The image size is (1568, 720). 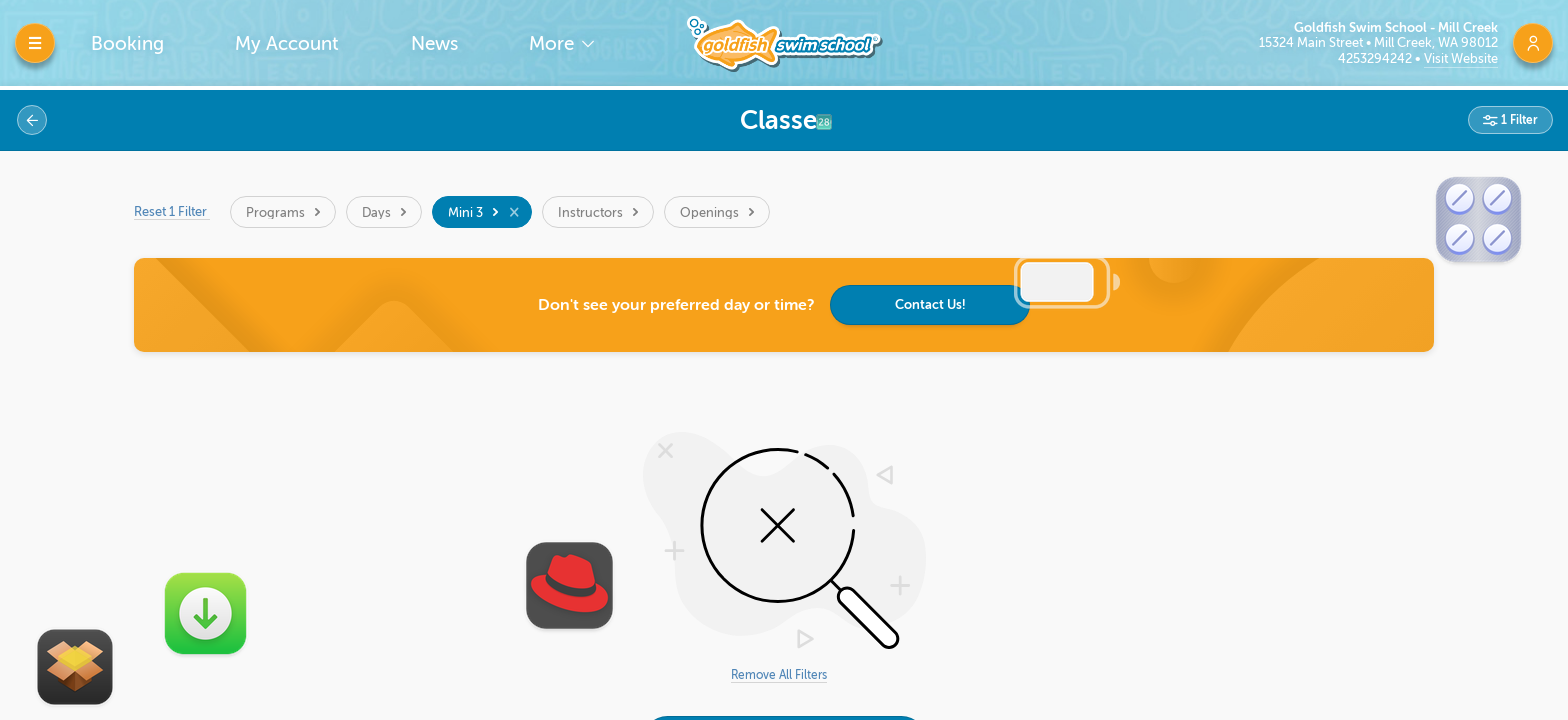 What do you see at coordinates (569, 585) in the screenshot?
I see `open Red Hat Enterprise Linux application` at bounding box center [569, 585].